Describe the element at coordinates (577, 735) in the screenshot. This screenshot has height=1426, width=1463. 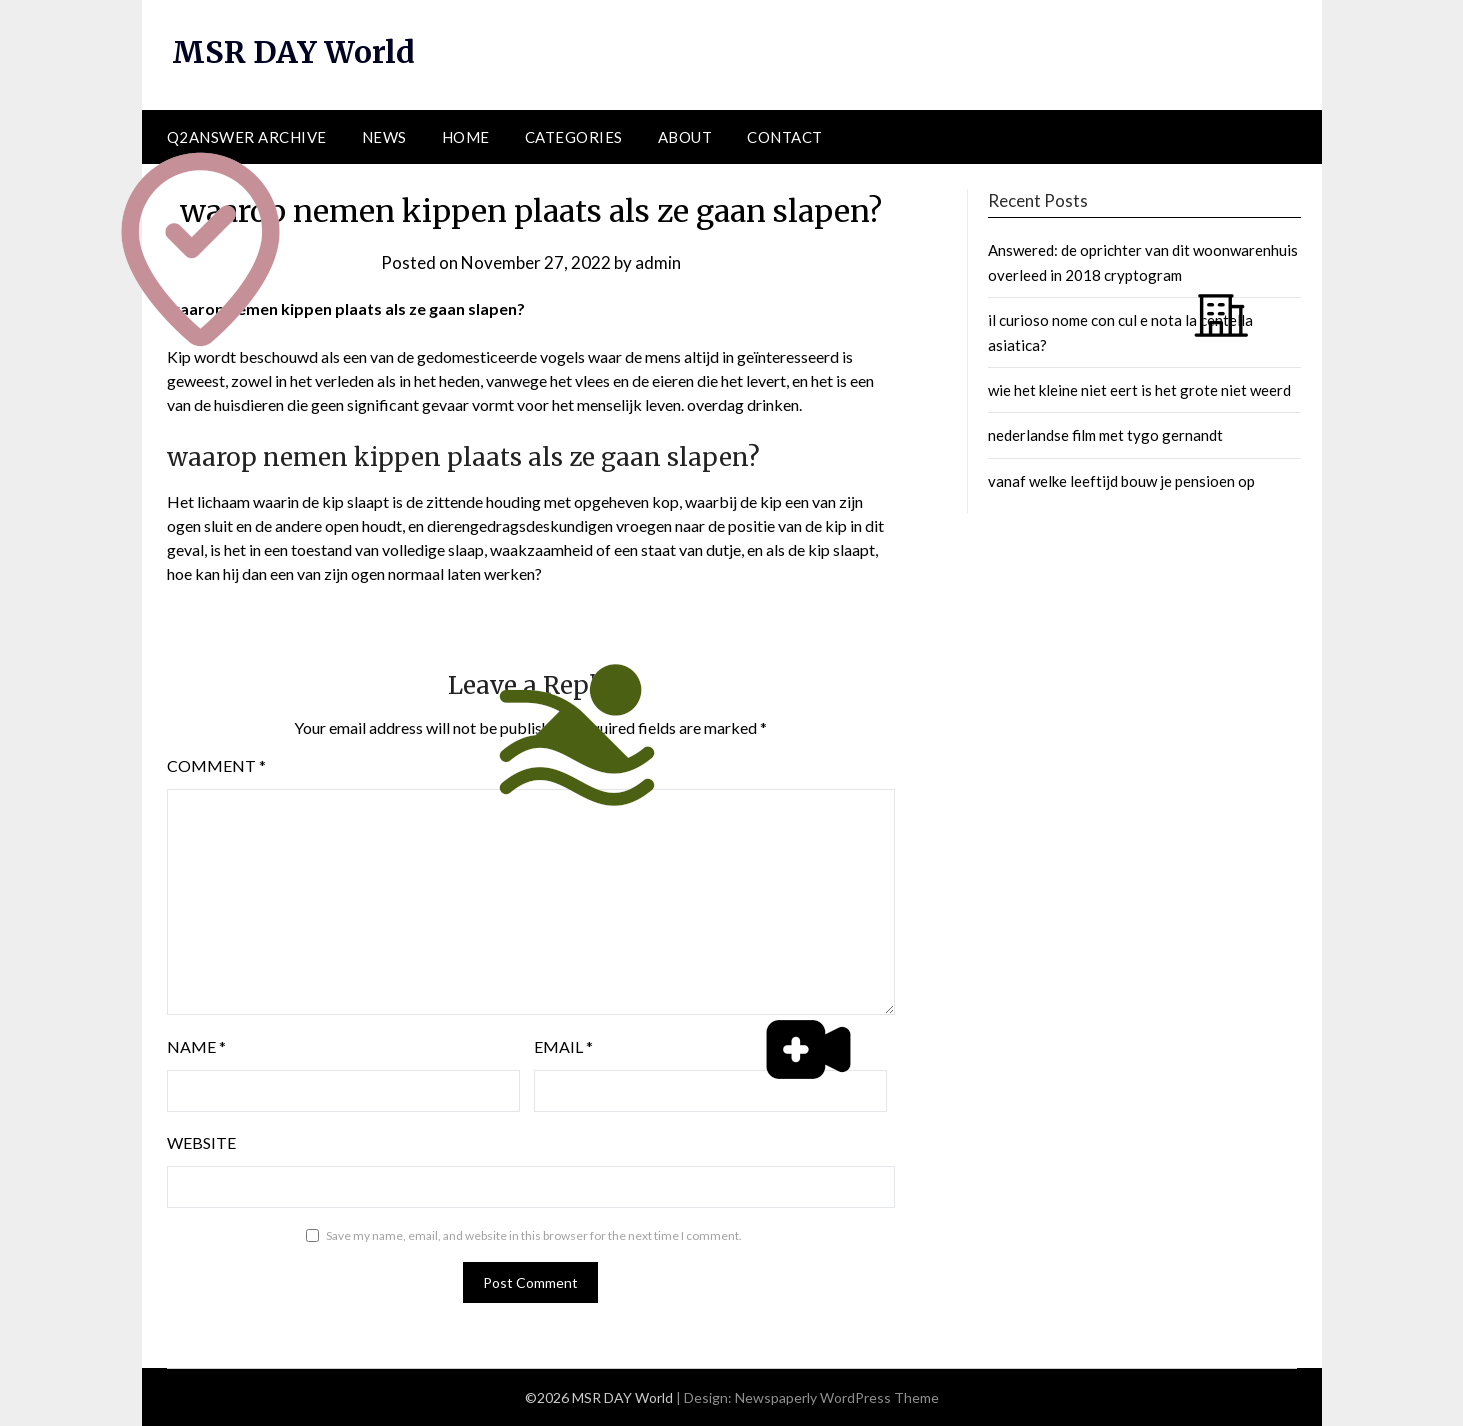
I see `access swimming pool or aquatic facilities` at that location.